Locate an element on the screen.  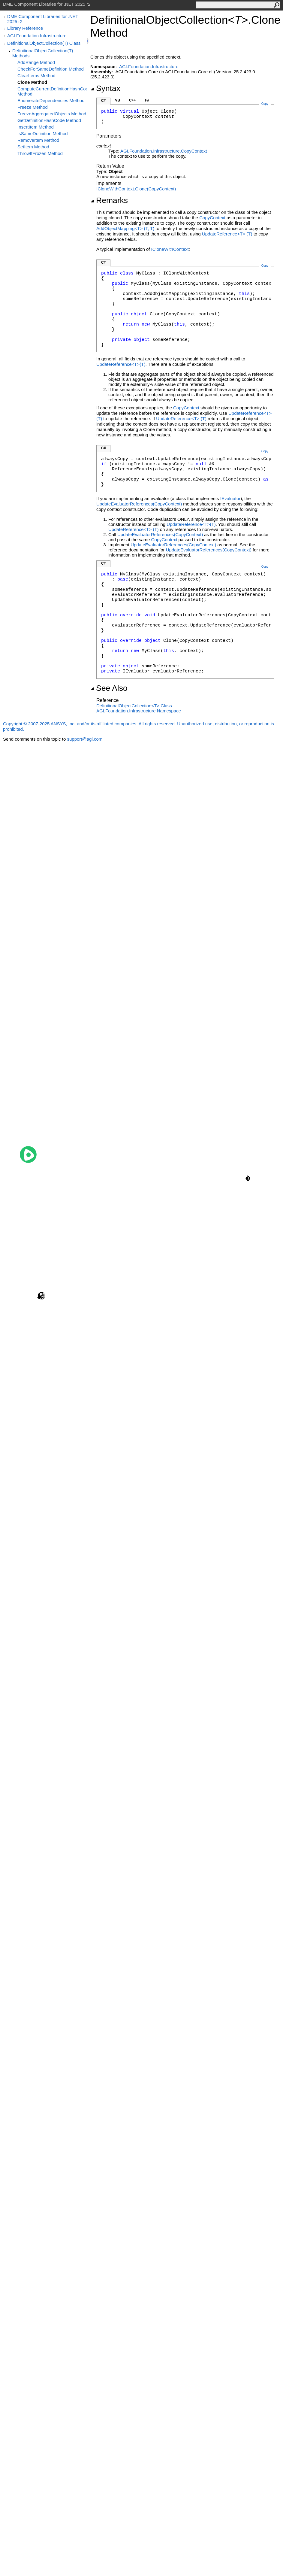
centercode brand logo is located at coordinates (28, 1154).